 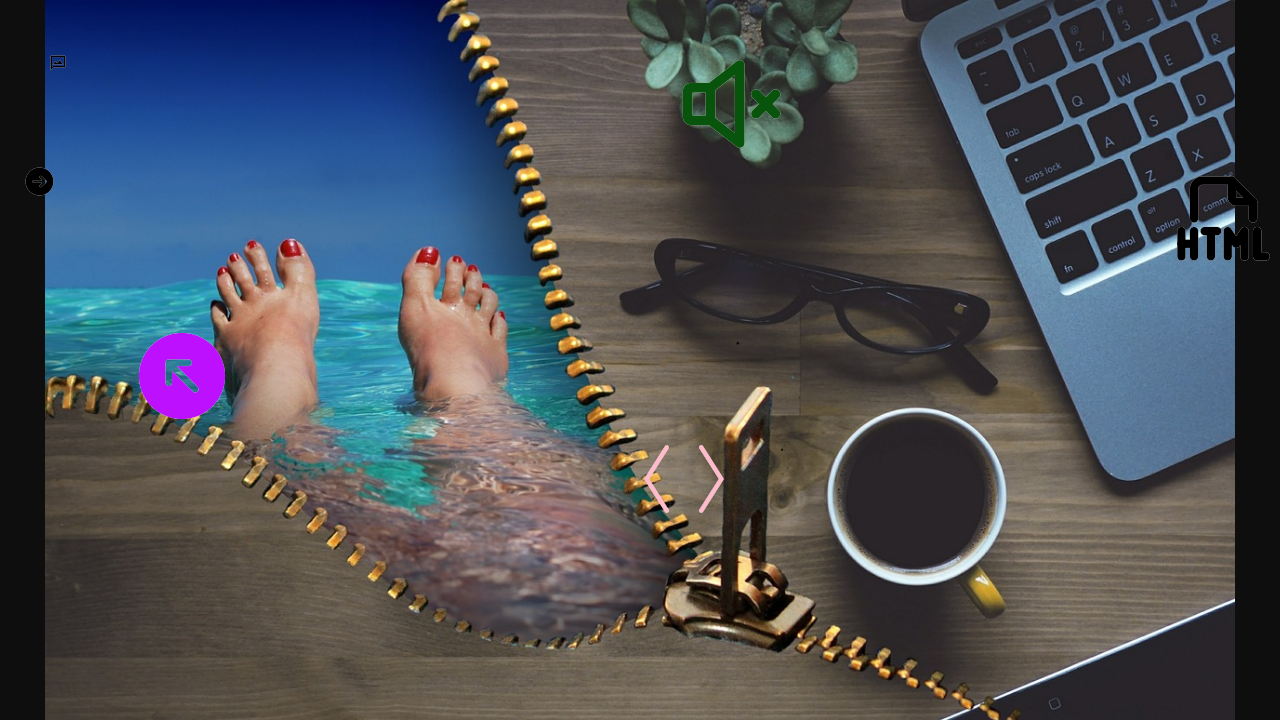 What do you see at coordinates (182, 376) in the screenshot?
I see `navigate back to the previous screen` at bounding box center [182, 376].